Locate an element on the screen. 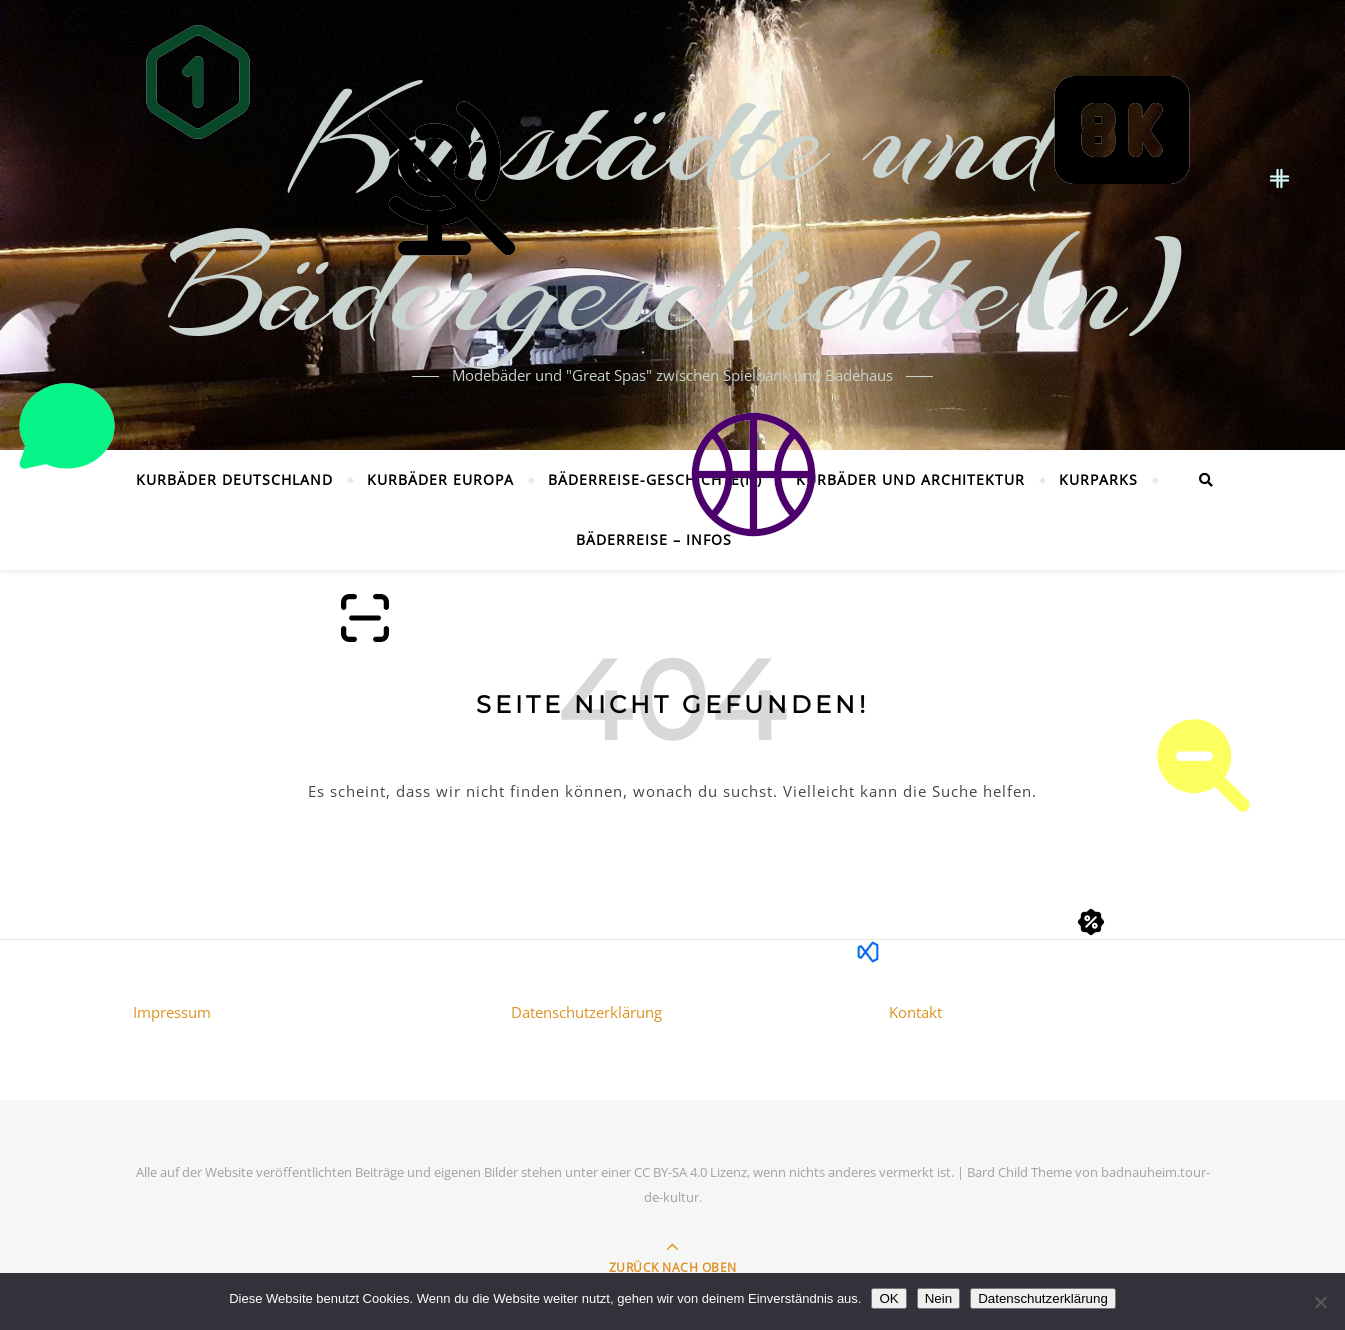  access sports or basketball-related content is located at coordinates (753, 474).